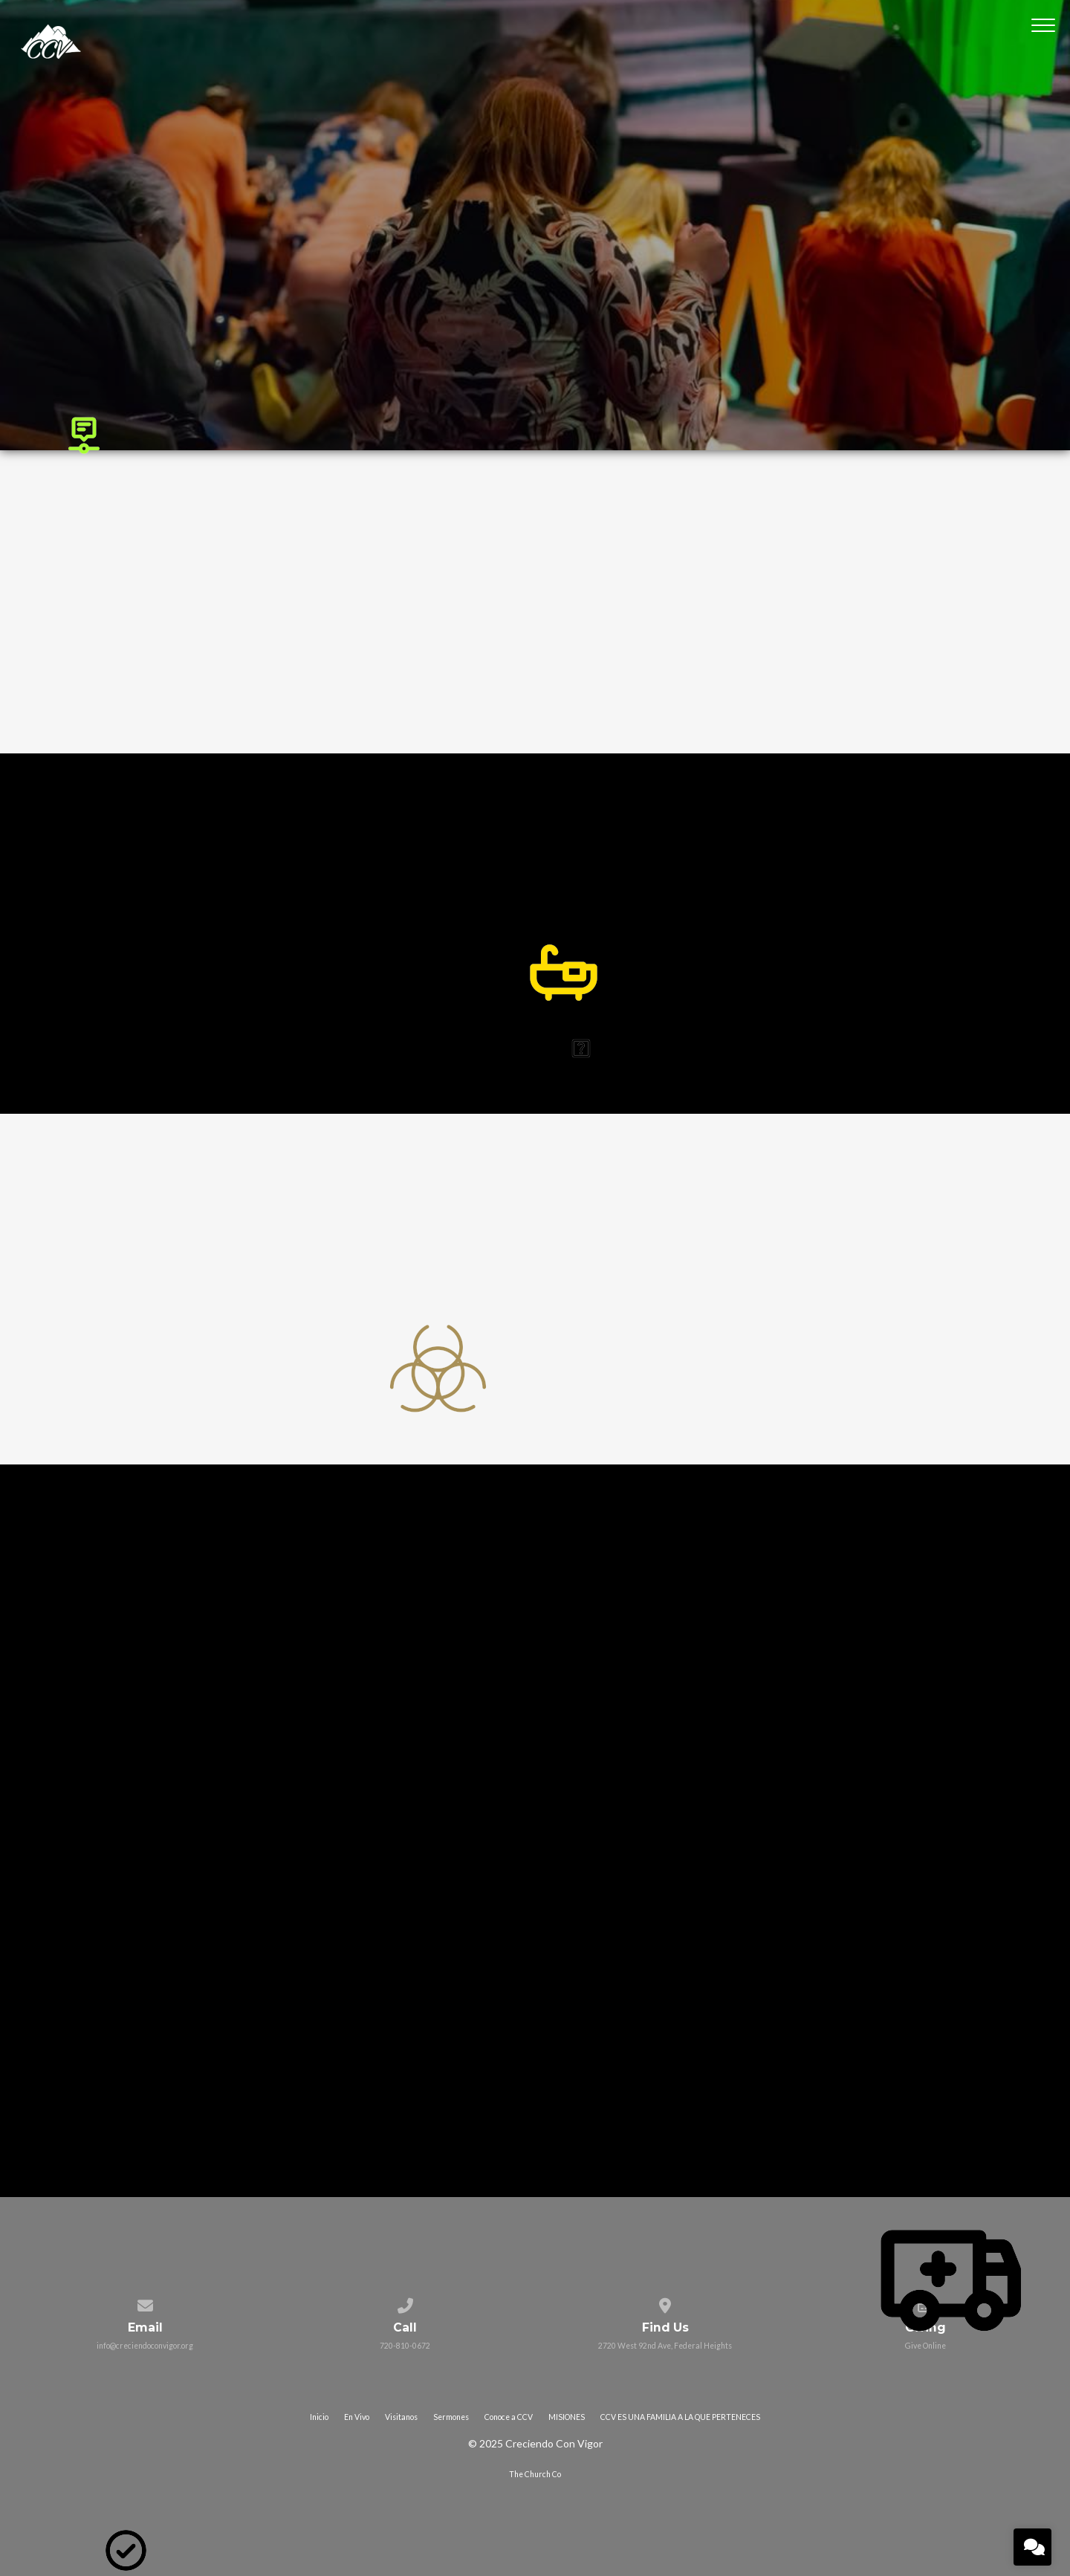 The height and width of the screenshot is (2576, 1070). Describe the element at coordinates (438, 1371) in the screenshot. I see `indicates hazardous or dangerous content` at that location.